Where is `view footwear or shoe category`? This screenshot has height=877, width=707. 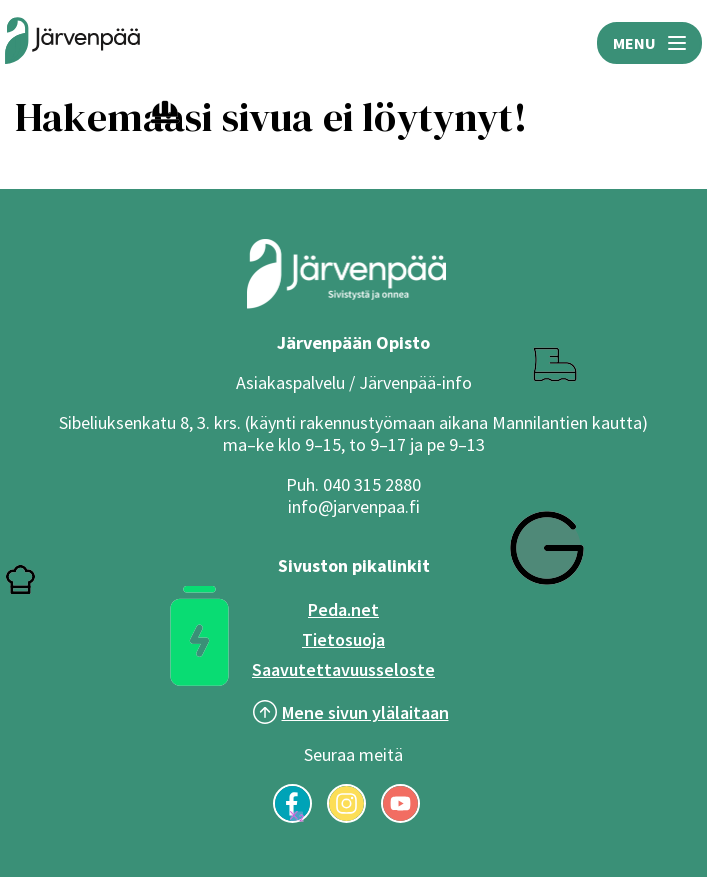
view footwear or shoe category is located at coordinates (553, 364).